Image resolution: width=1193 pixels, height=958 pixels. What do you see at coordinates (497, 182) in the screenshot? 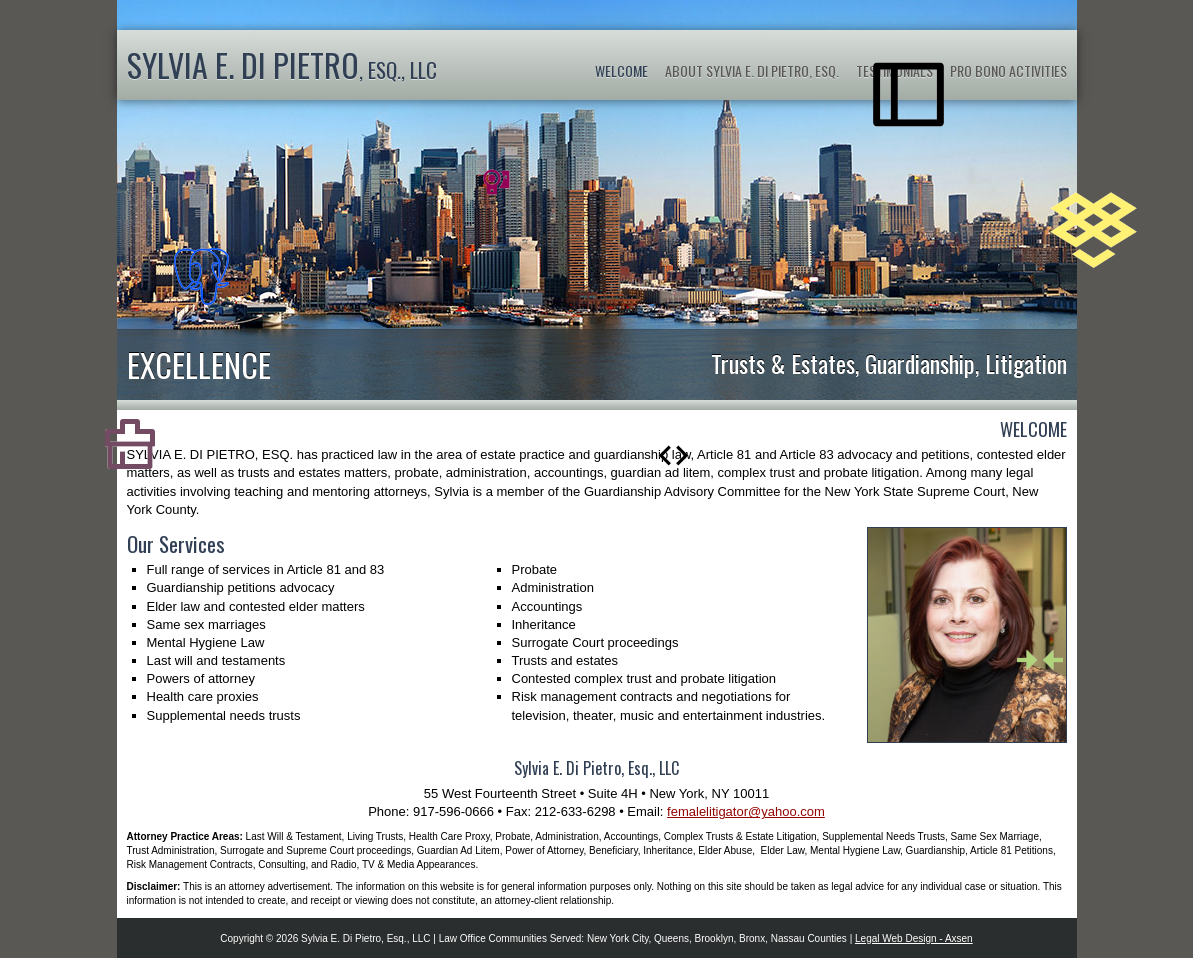
I see `access DV camcorder or digital video settings` at bounding box center [497, 182].